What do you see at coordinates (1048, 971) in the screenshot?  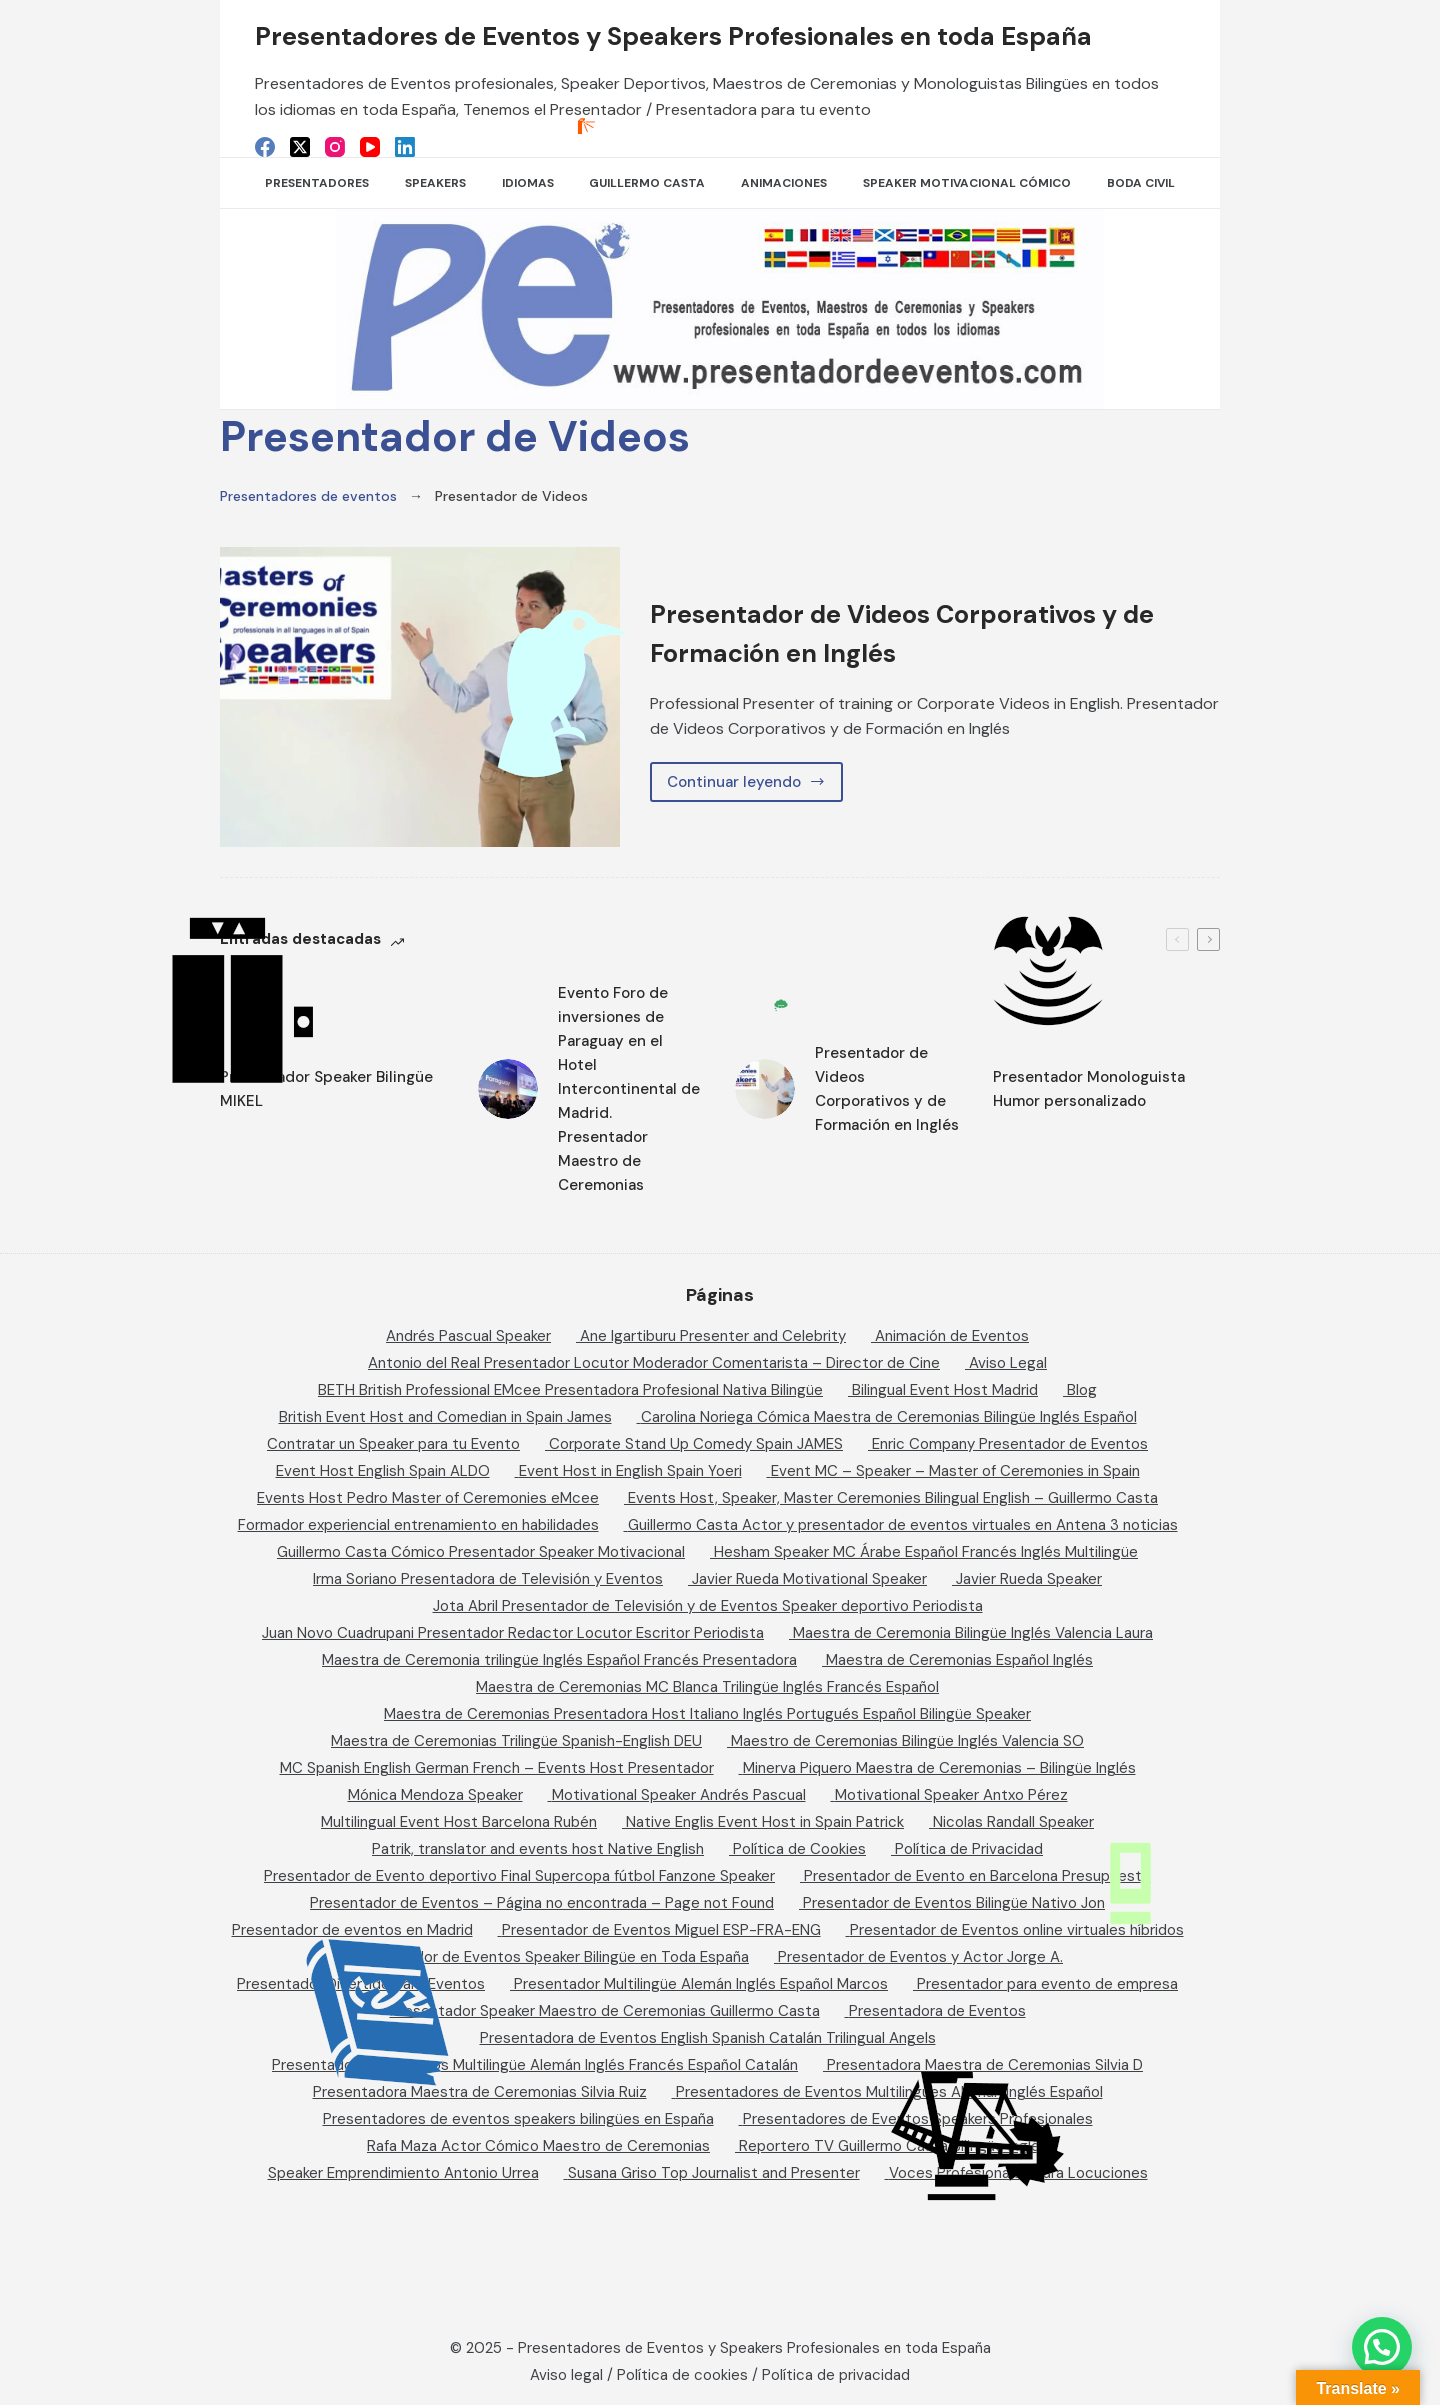 I see `activate sonic attack ability` at bounding box center [1048, 971].